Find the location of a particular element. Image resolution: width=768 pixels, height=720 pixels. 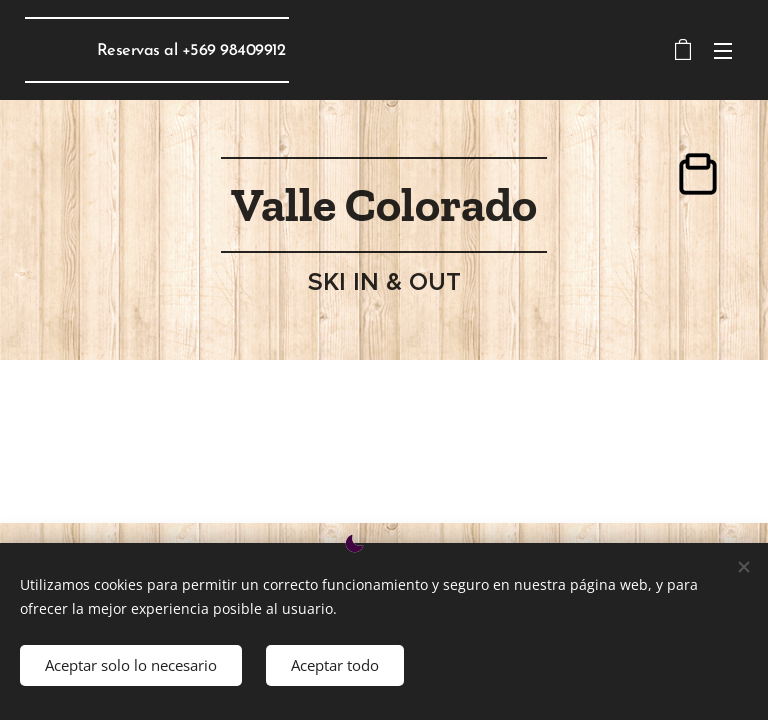

switch to dark mode is located at coordinates (354, 543).